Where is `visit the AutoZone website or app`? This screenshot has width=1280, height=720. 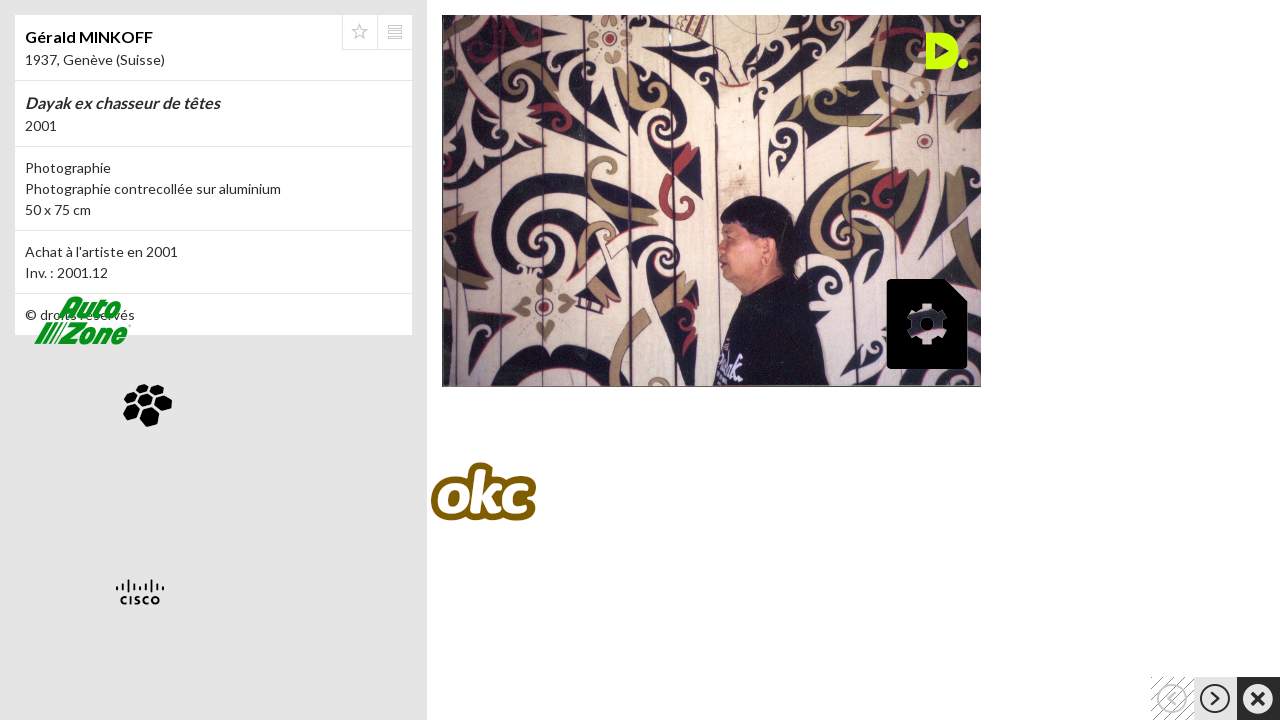 visit the AutoZone website or app is located at coordinates (82, 320).